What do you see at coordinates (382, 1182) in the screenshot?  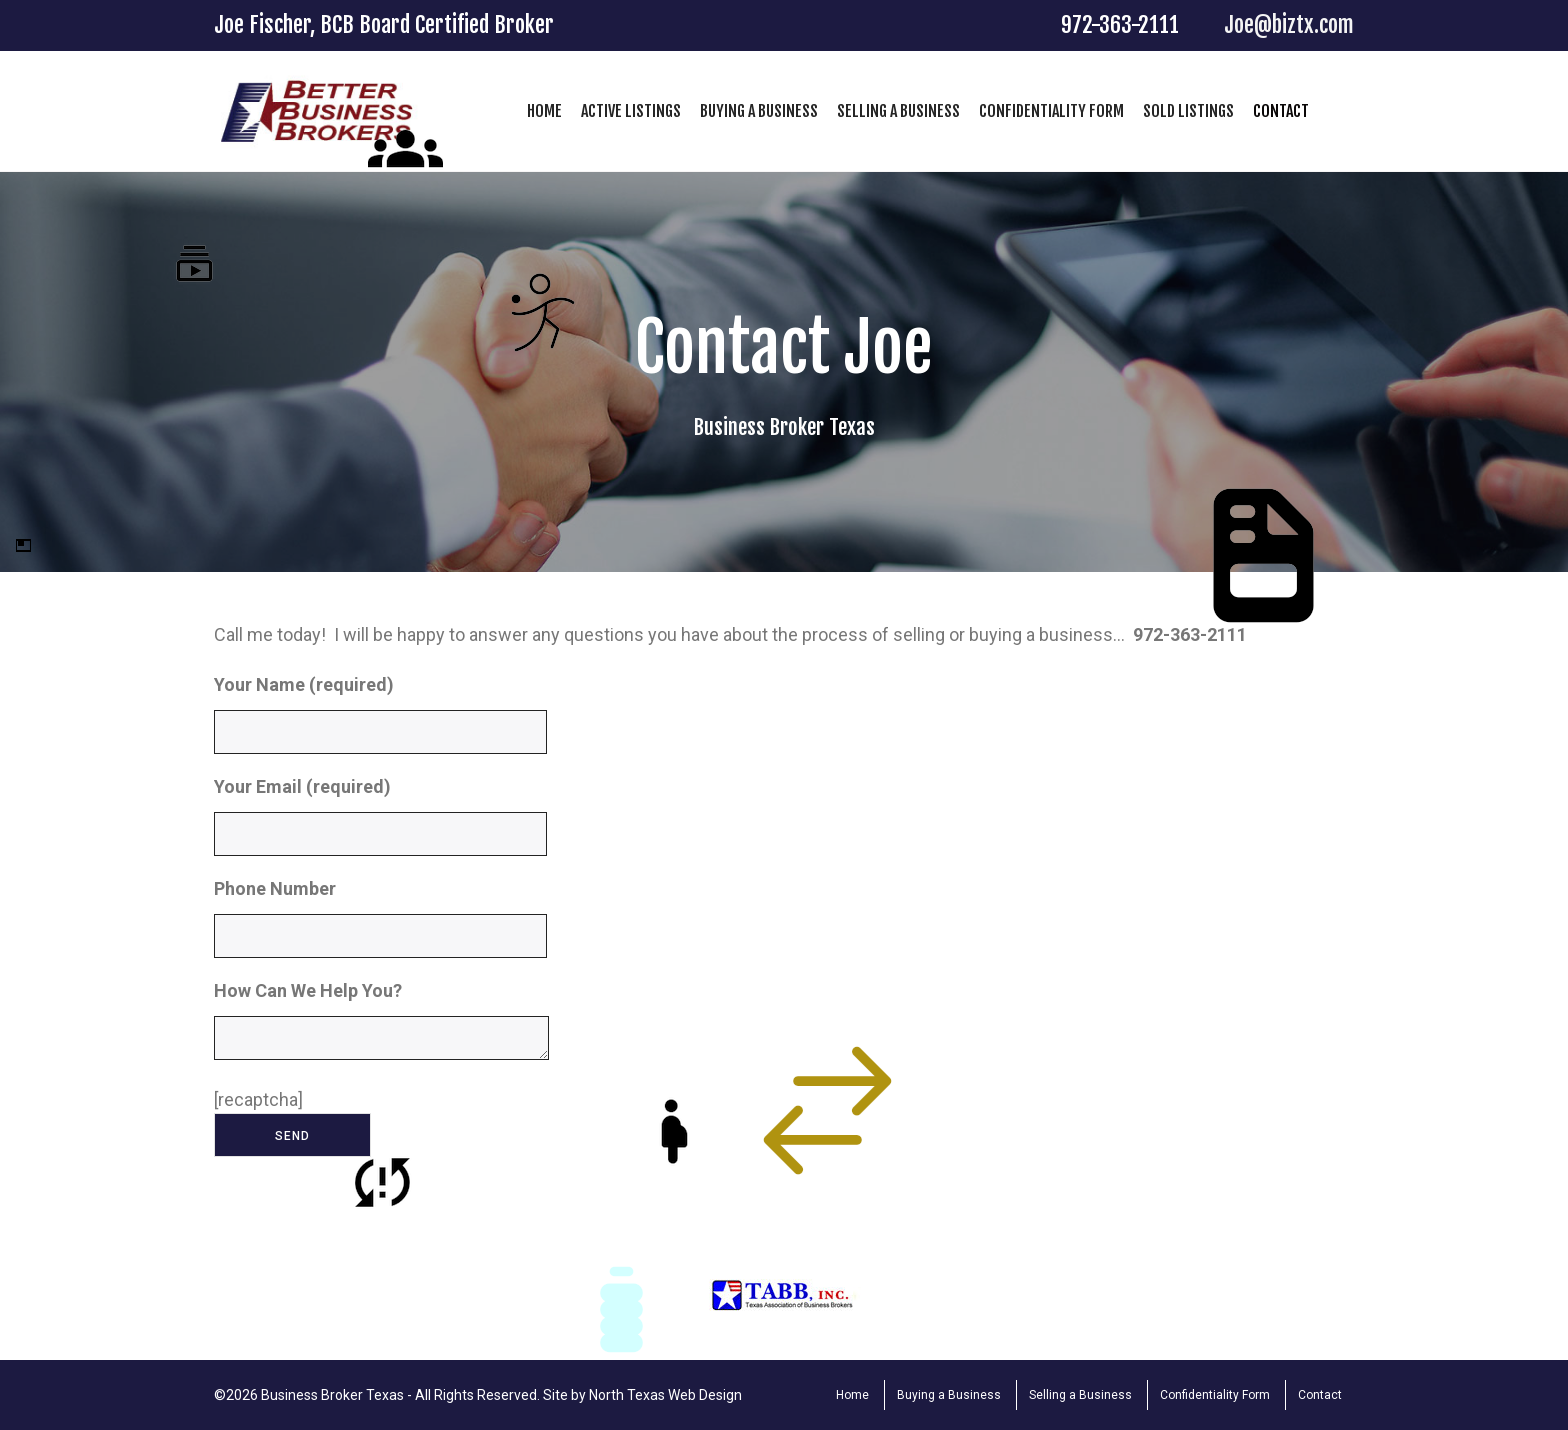 I see `indicates a sync error or failure` at bounding box center [382, 1182].